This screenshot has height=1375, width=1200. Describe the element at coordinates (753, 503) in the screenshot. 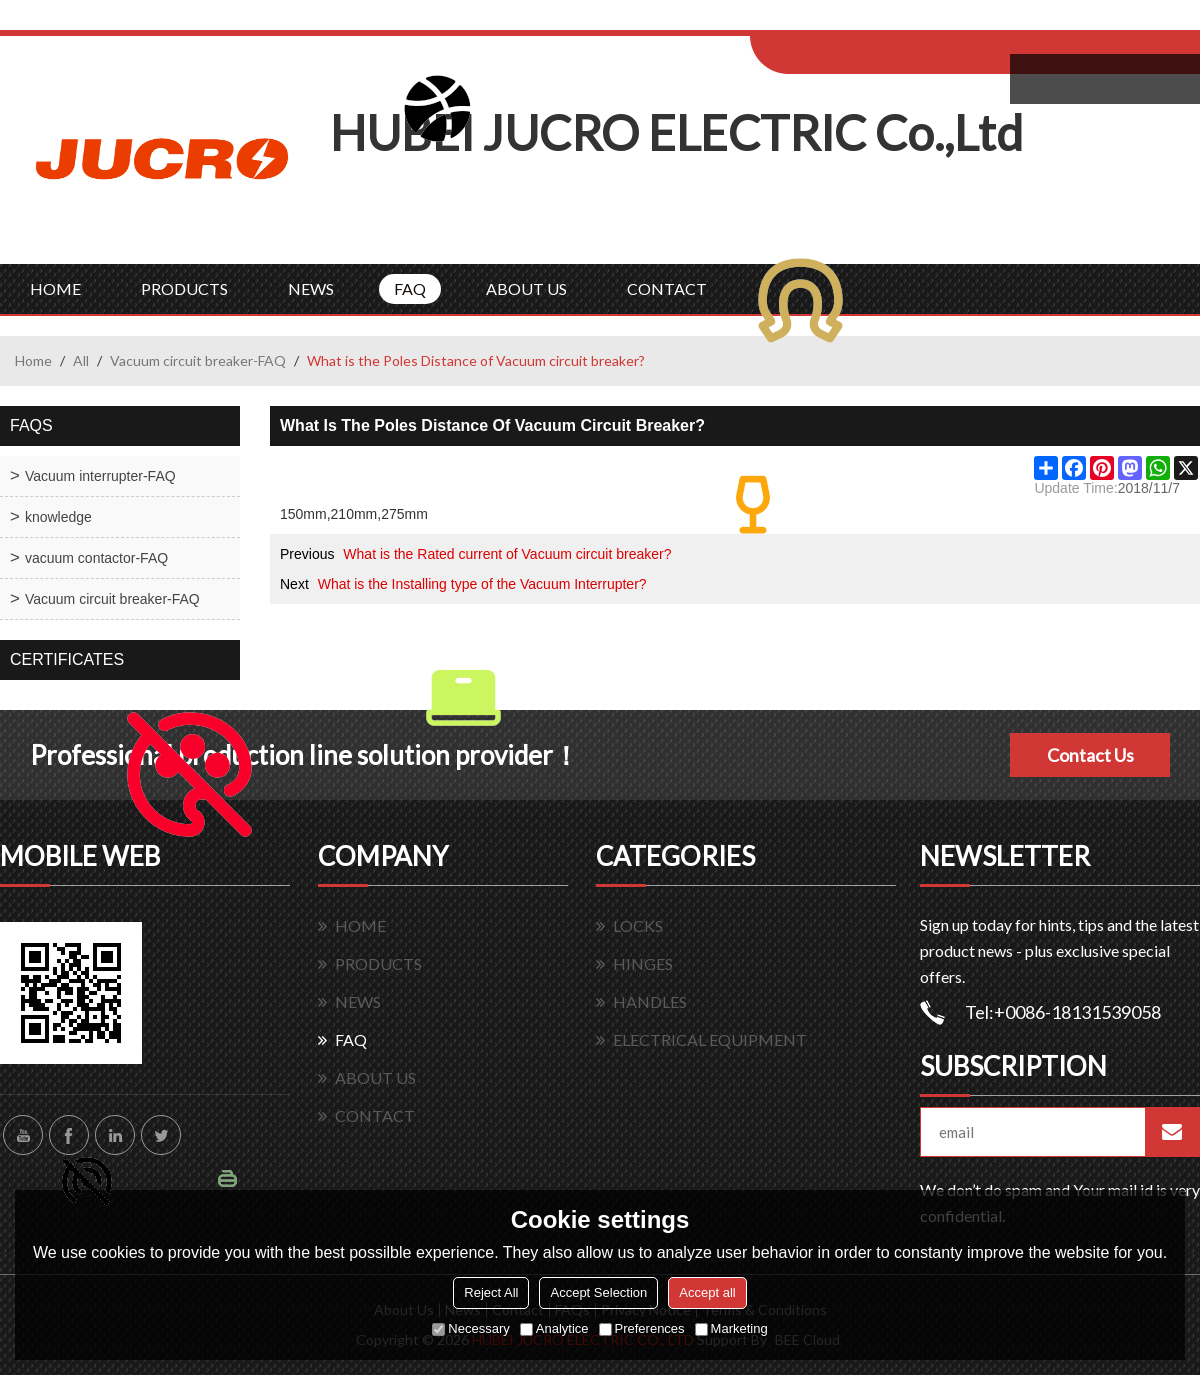

I see `browse wine or beverage options` at that location.